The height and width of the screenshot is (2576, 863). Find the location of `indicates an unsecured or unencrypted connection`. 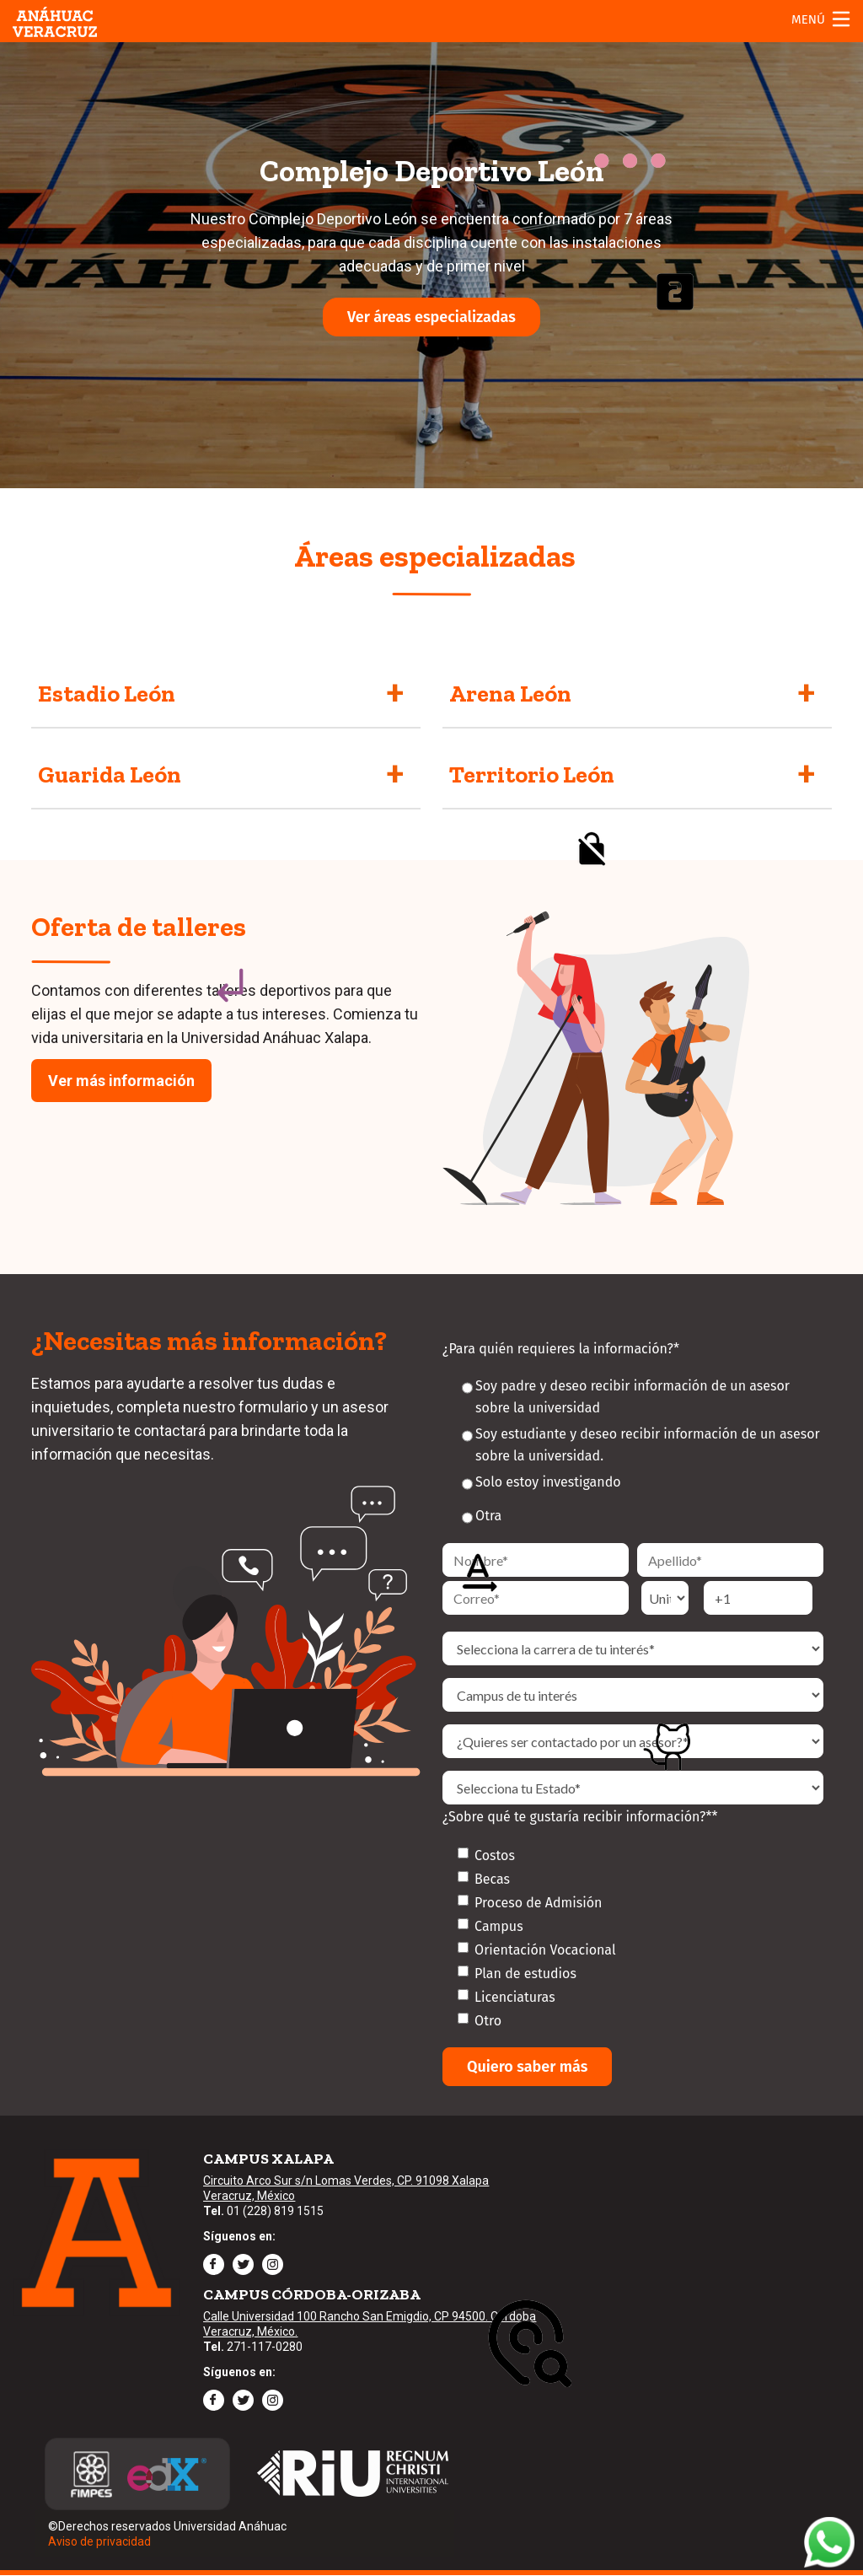

indicates an unsecured or unencrypted connection is located at coordinates (592, 849).